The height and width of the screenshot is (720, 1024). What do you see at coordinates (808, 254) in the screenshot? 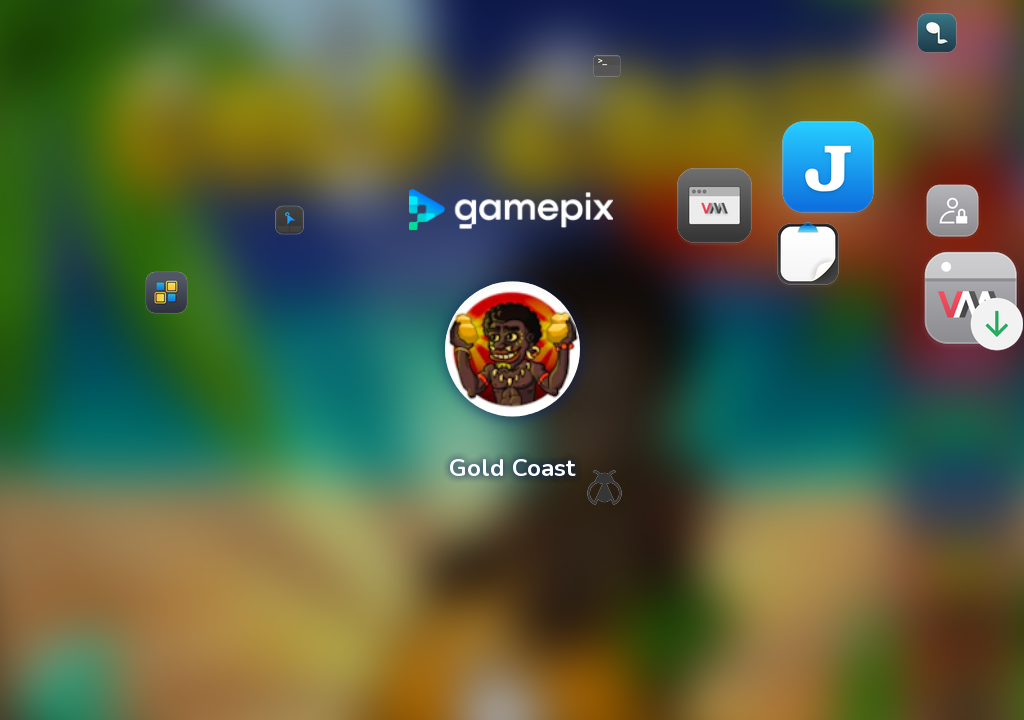
I see `open tasks or to-do list app` at bounding box center [808, 254].